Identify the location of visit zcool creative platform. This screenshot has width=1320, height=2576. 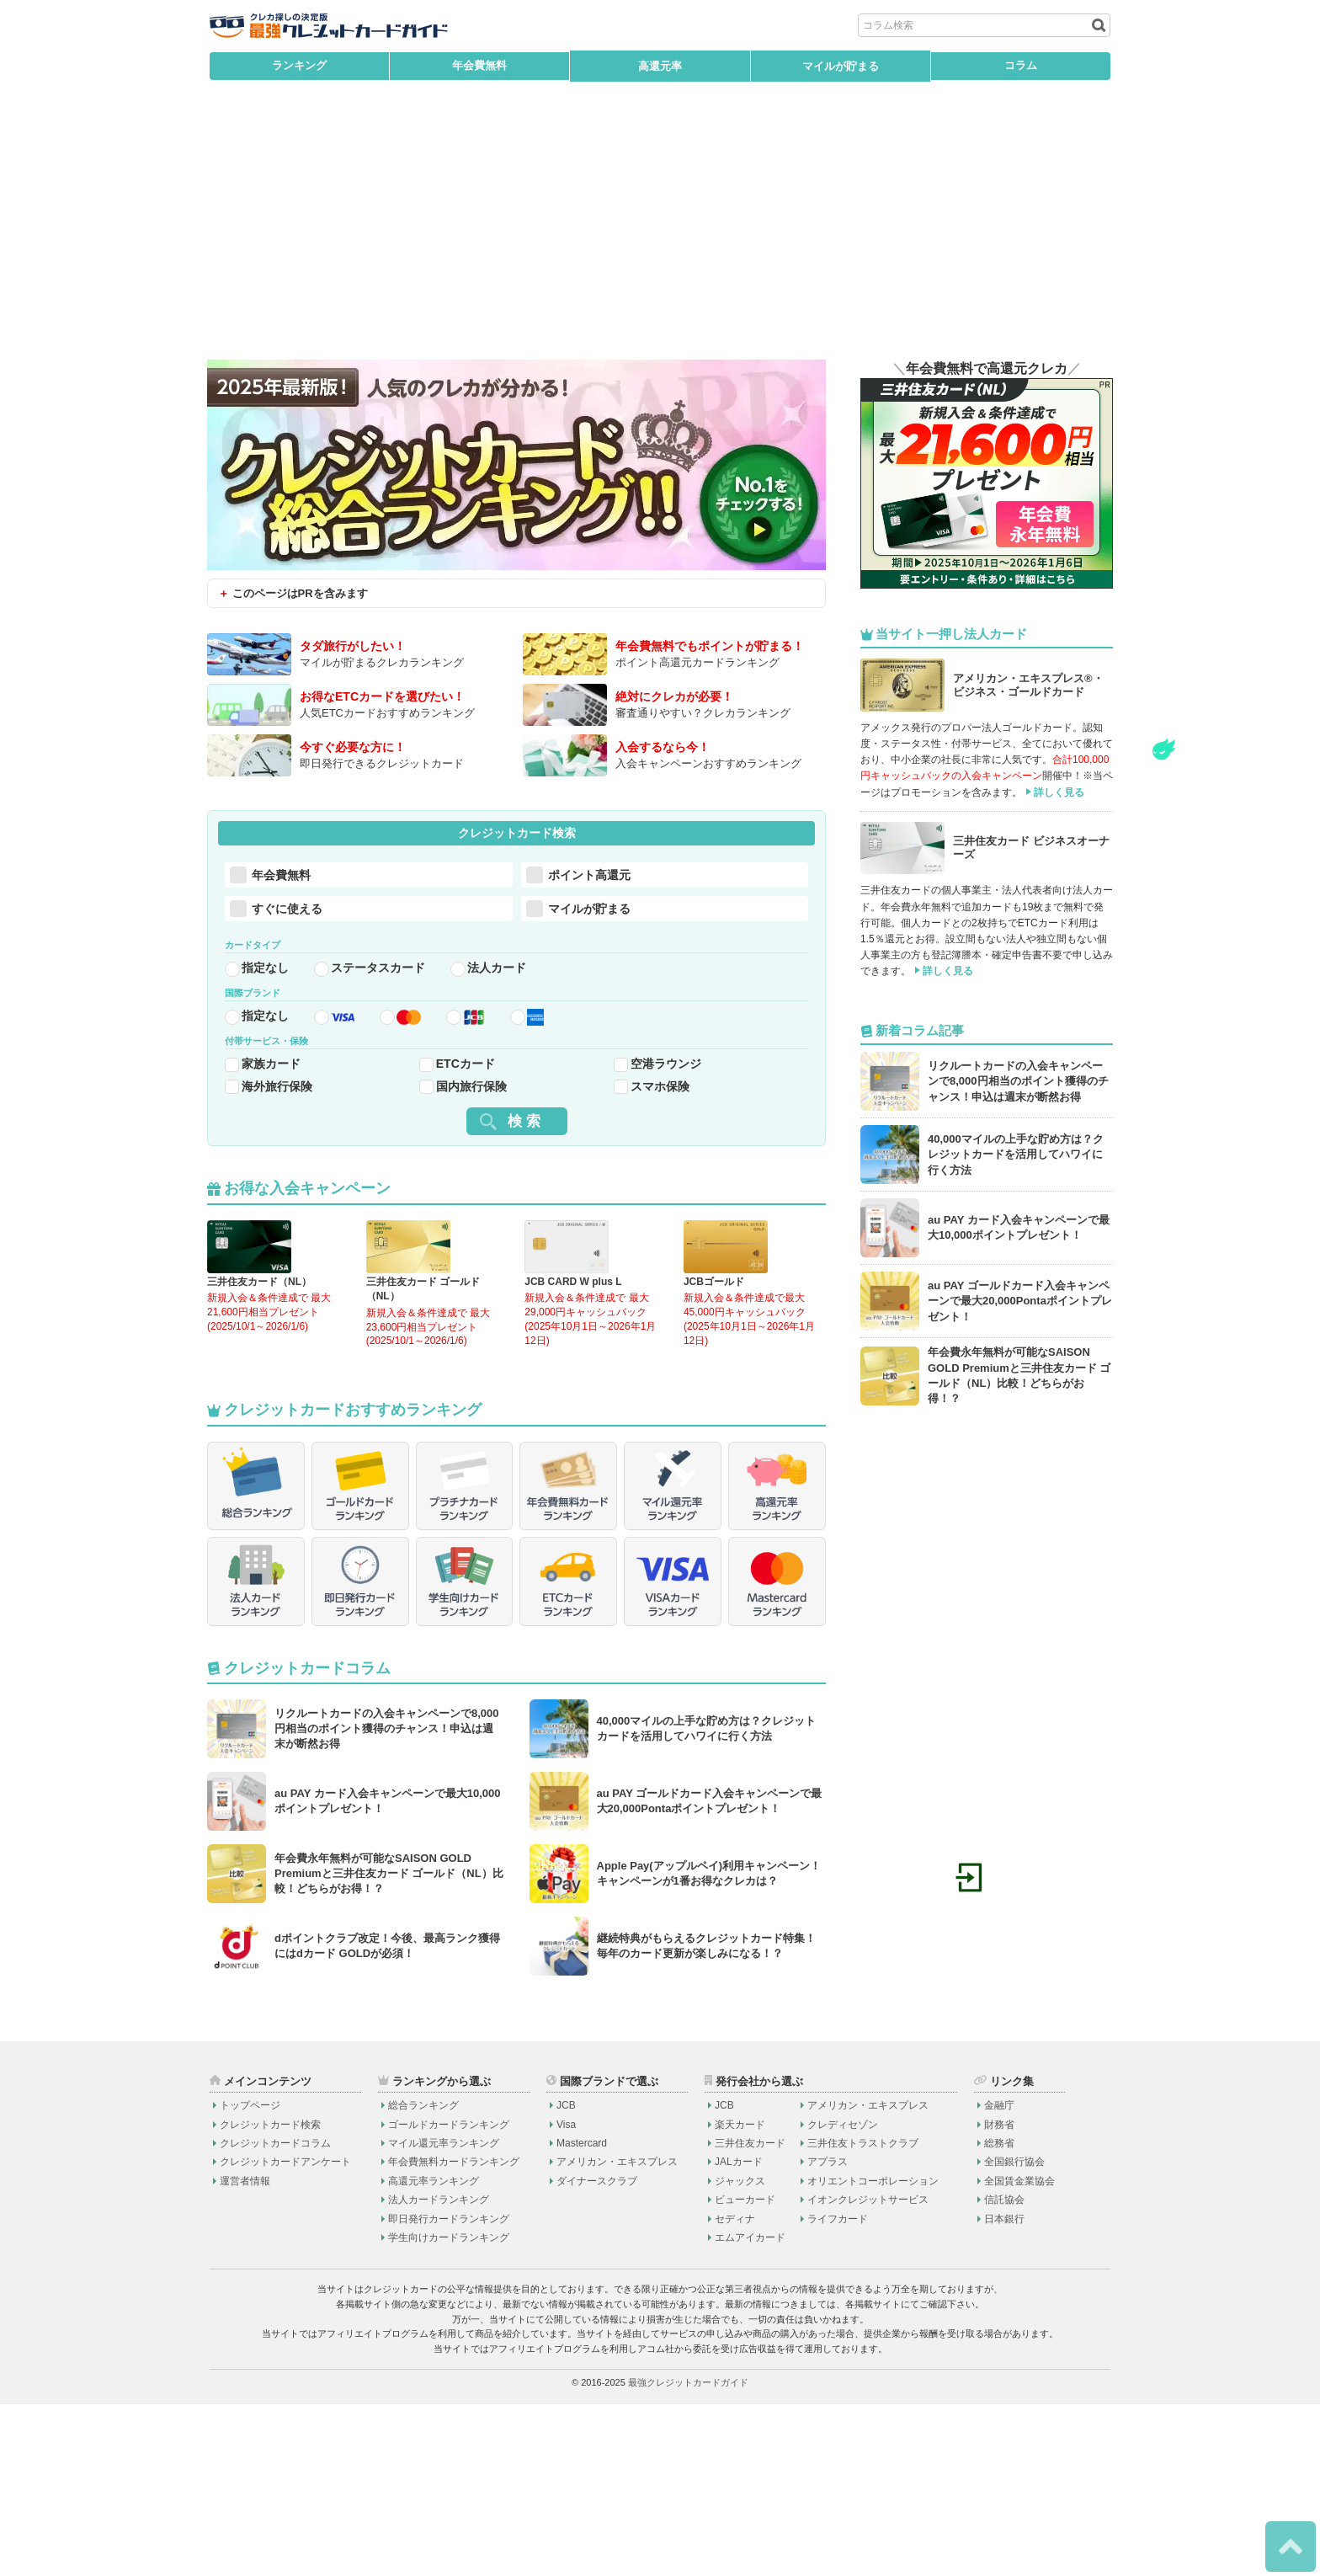
(1163, 749).